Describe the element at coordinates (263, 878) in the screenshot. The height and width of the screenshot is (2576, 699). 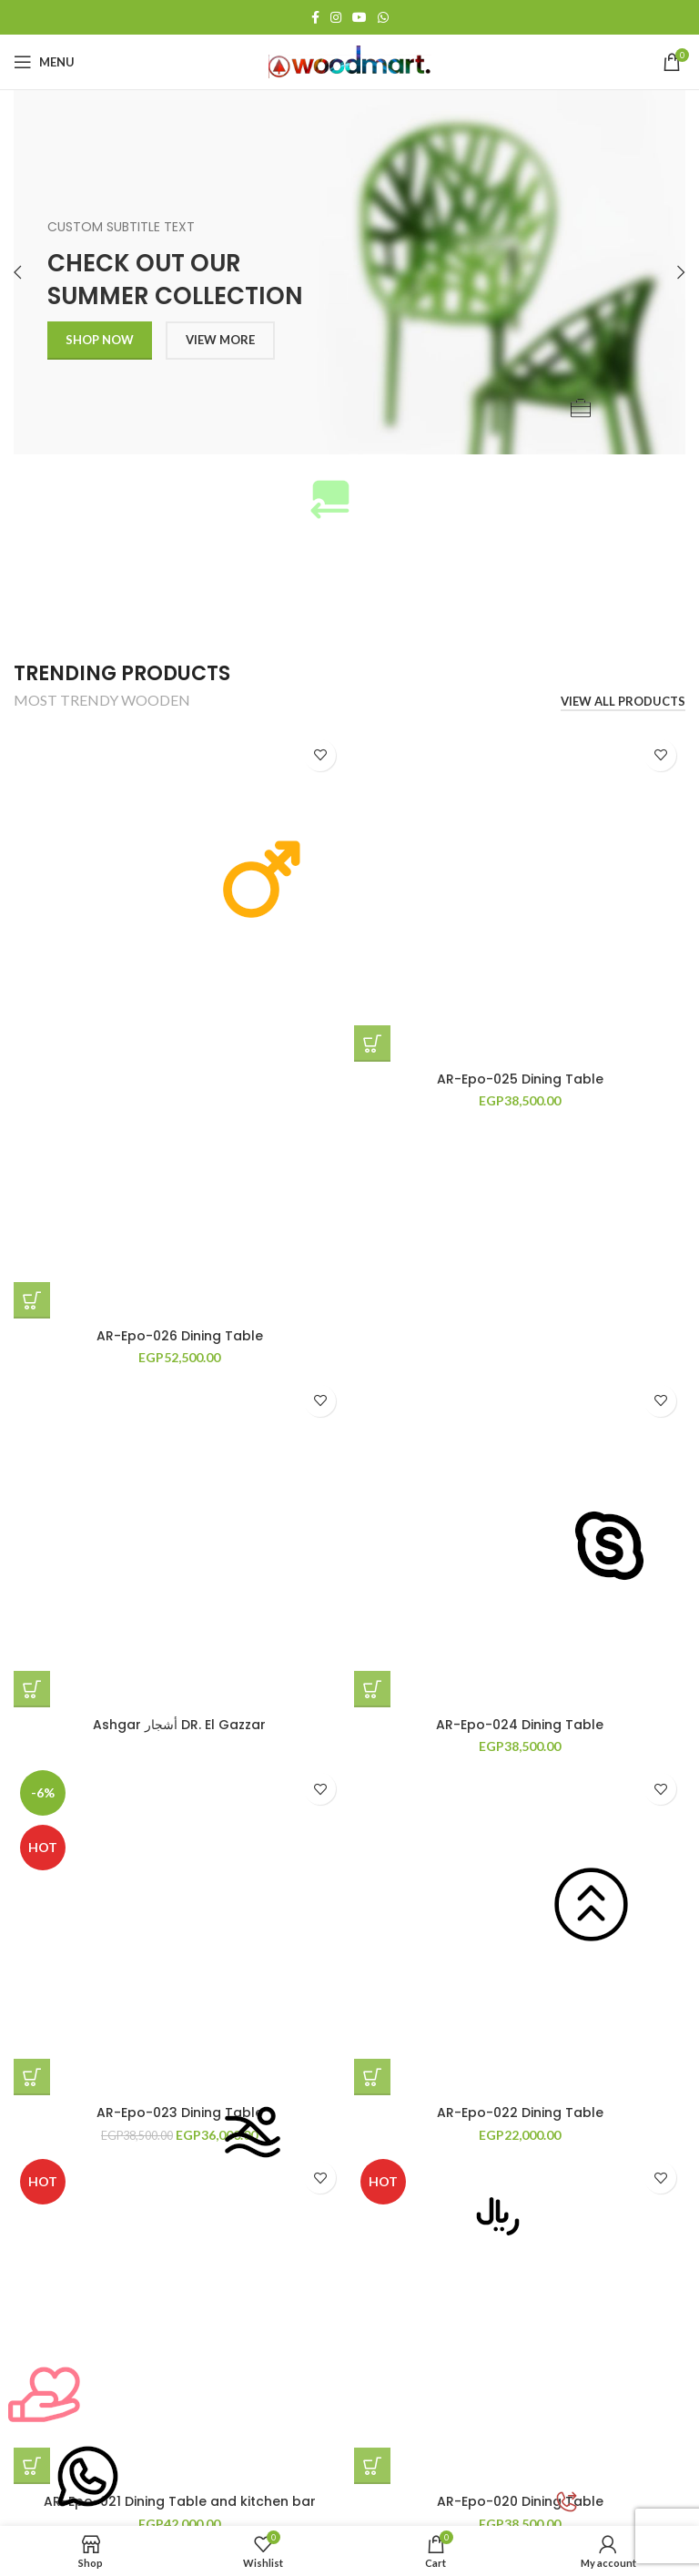
I see `indicates transgender or non-binary gender identity option` at that location.